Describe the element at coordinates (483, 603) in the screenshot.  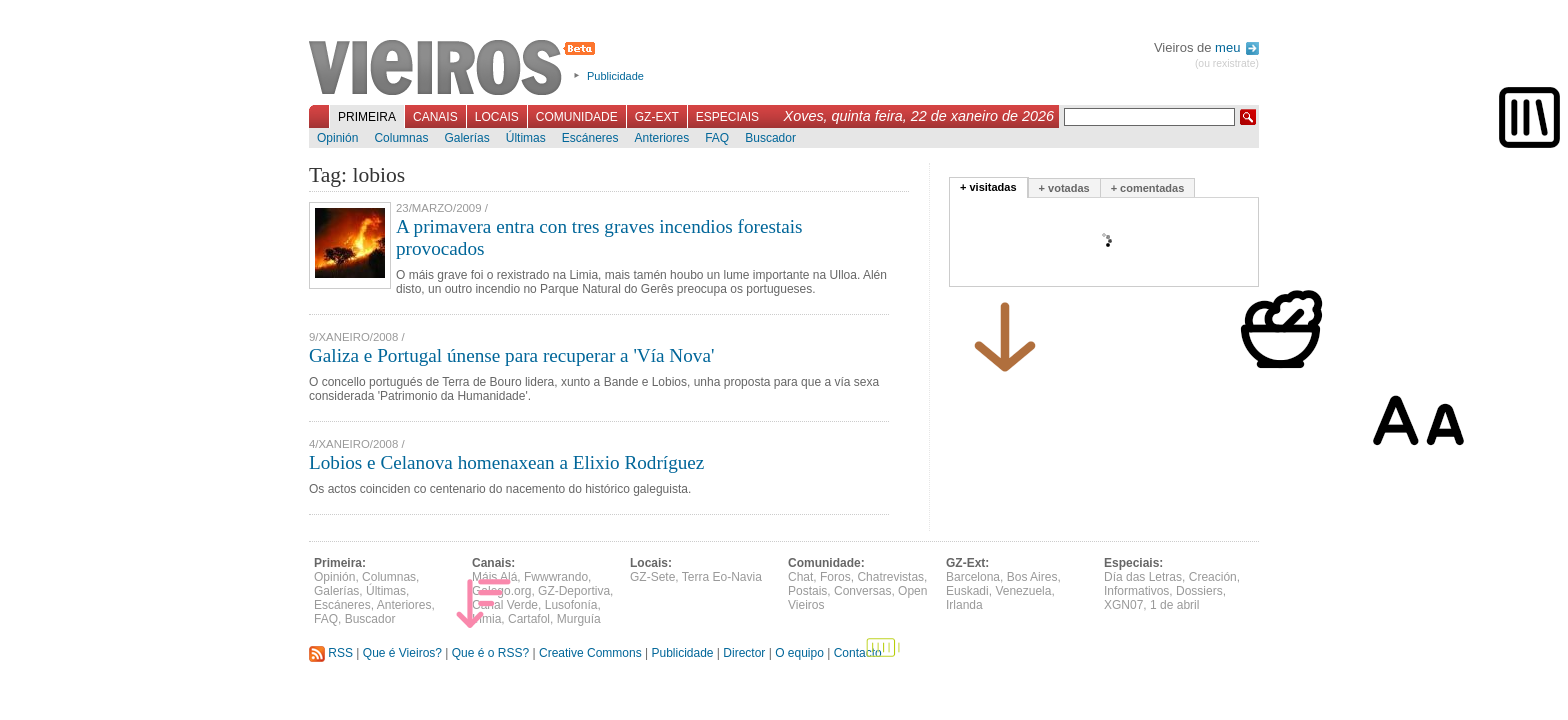
I see `sort list from largest to smallest` at that location.